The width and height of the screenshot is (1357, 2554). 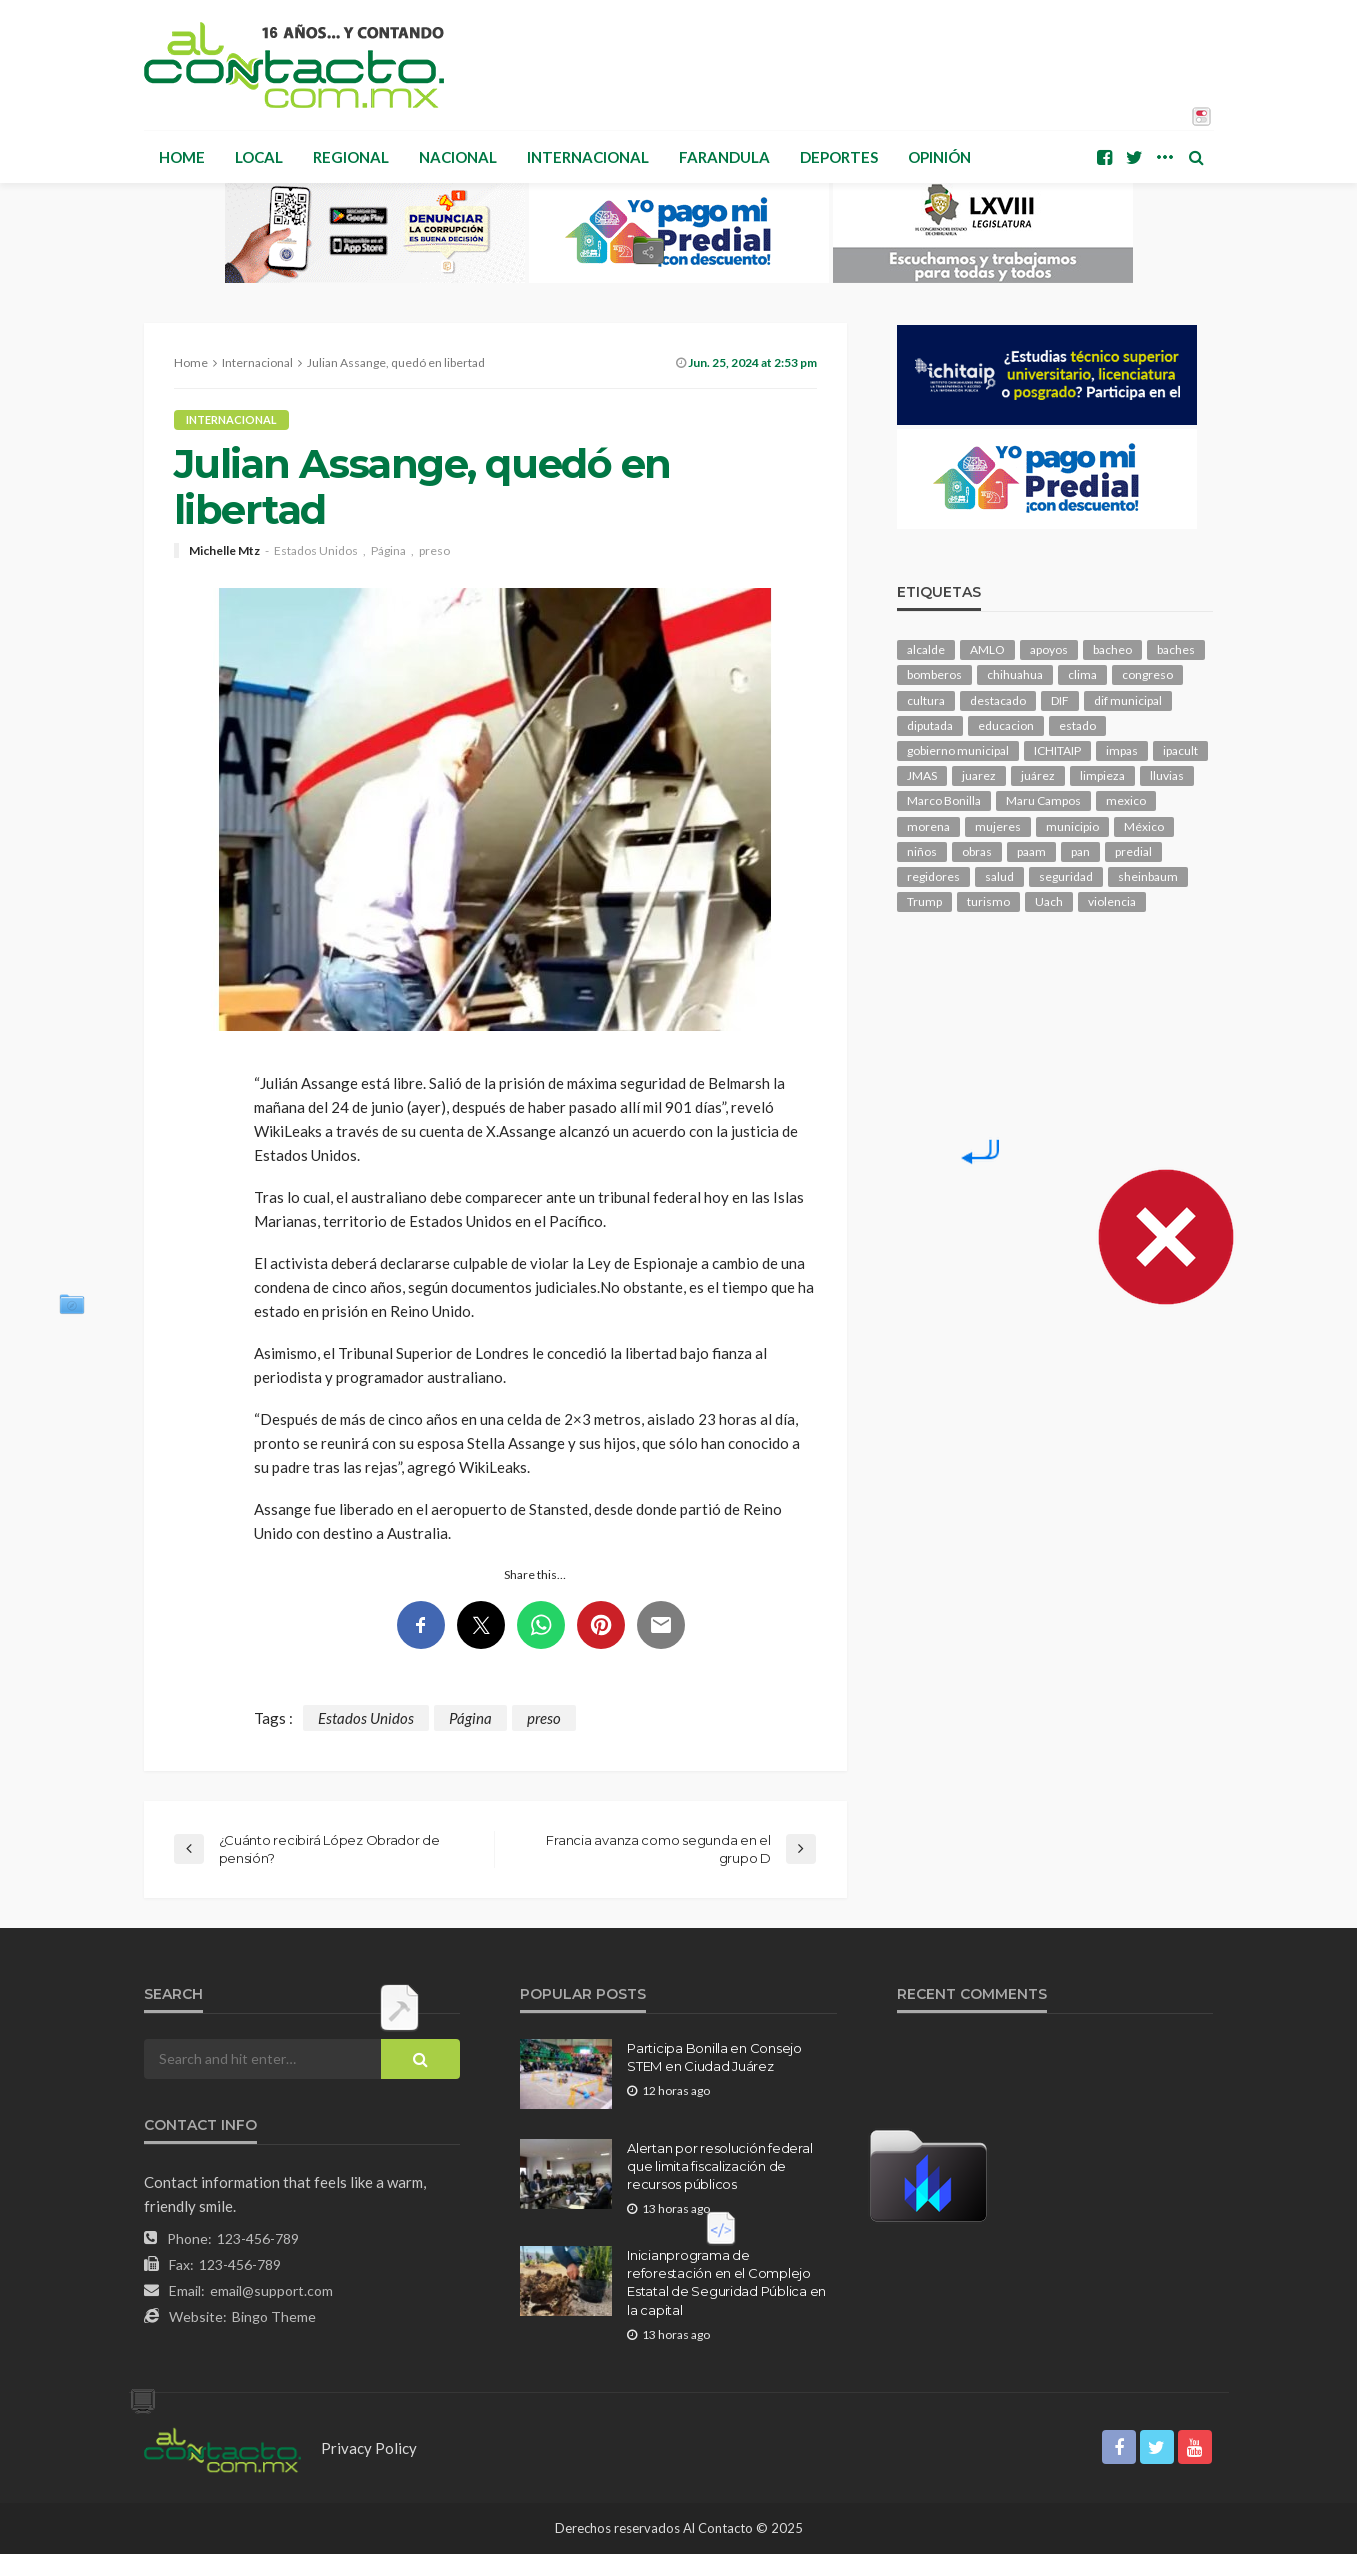 What do you see at coordinates (979, 1149) in the screenshot?
I see `reply to all recipients of an email` at bounding box center [979, 1149].